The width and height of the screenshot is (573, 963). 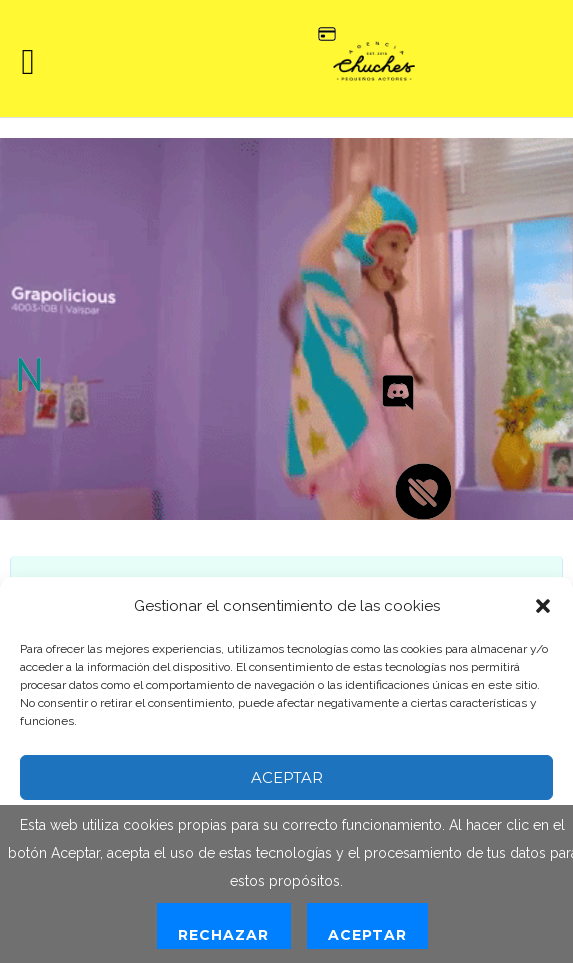 I want to click on remove from favorites, so click(x=423, y=491).